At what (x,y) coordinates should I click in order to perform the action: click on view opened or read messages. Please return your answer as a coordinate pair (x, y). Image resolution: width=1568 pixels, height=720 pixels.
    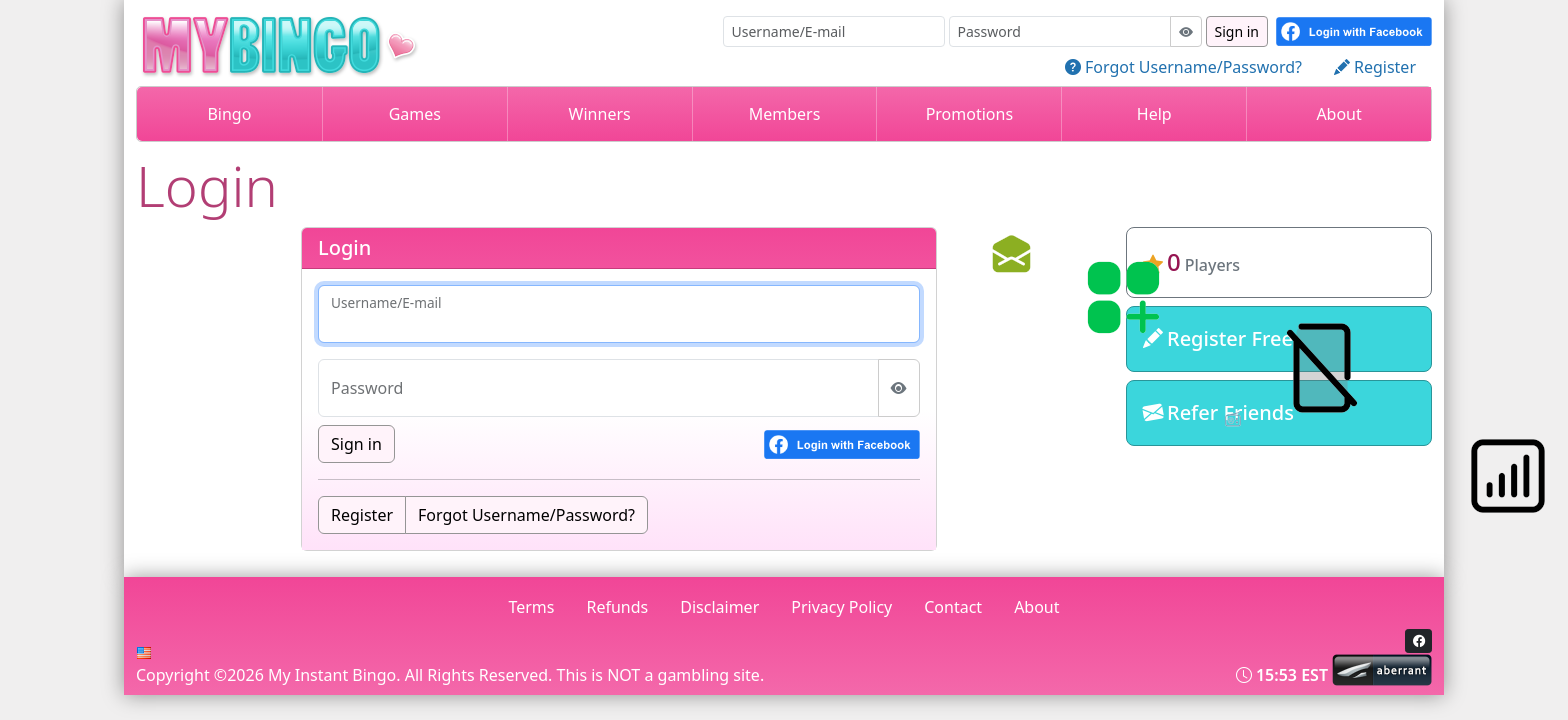
    Looking at the image, I should click on (1011, 253).